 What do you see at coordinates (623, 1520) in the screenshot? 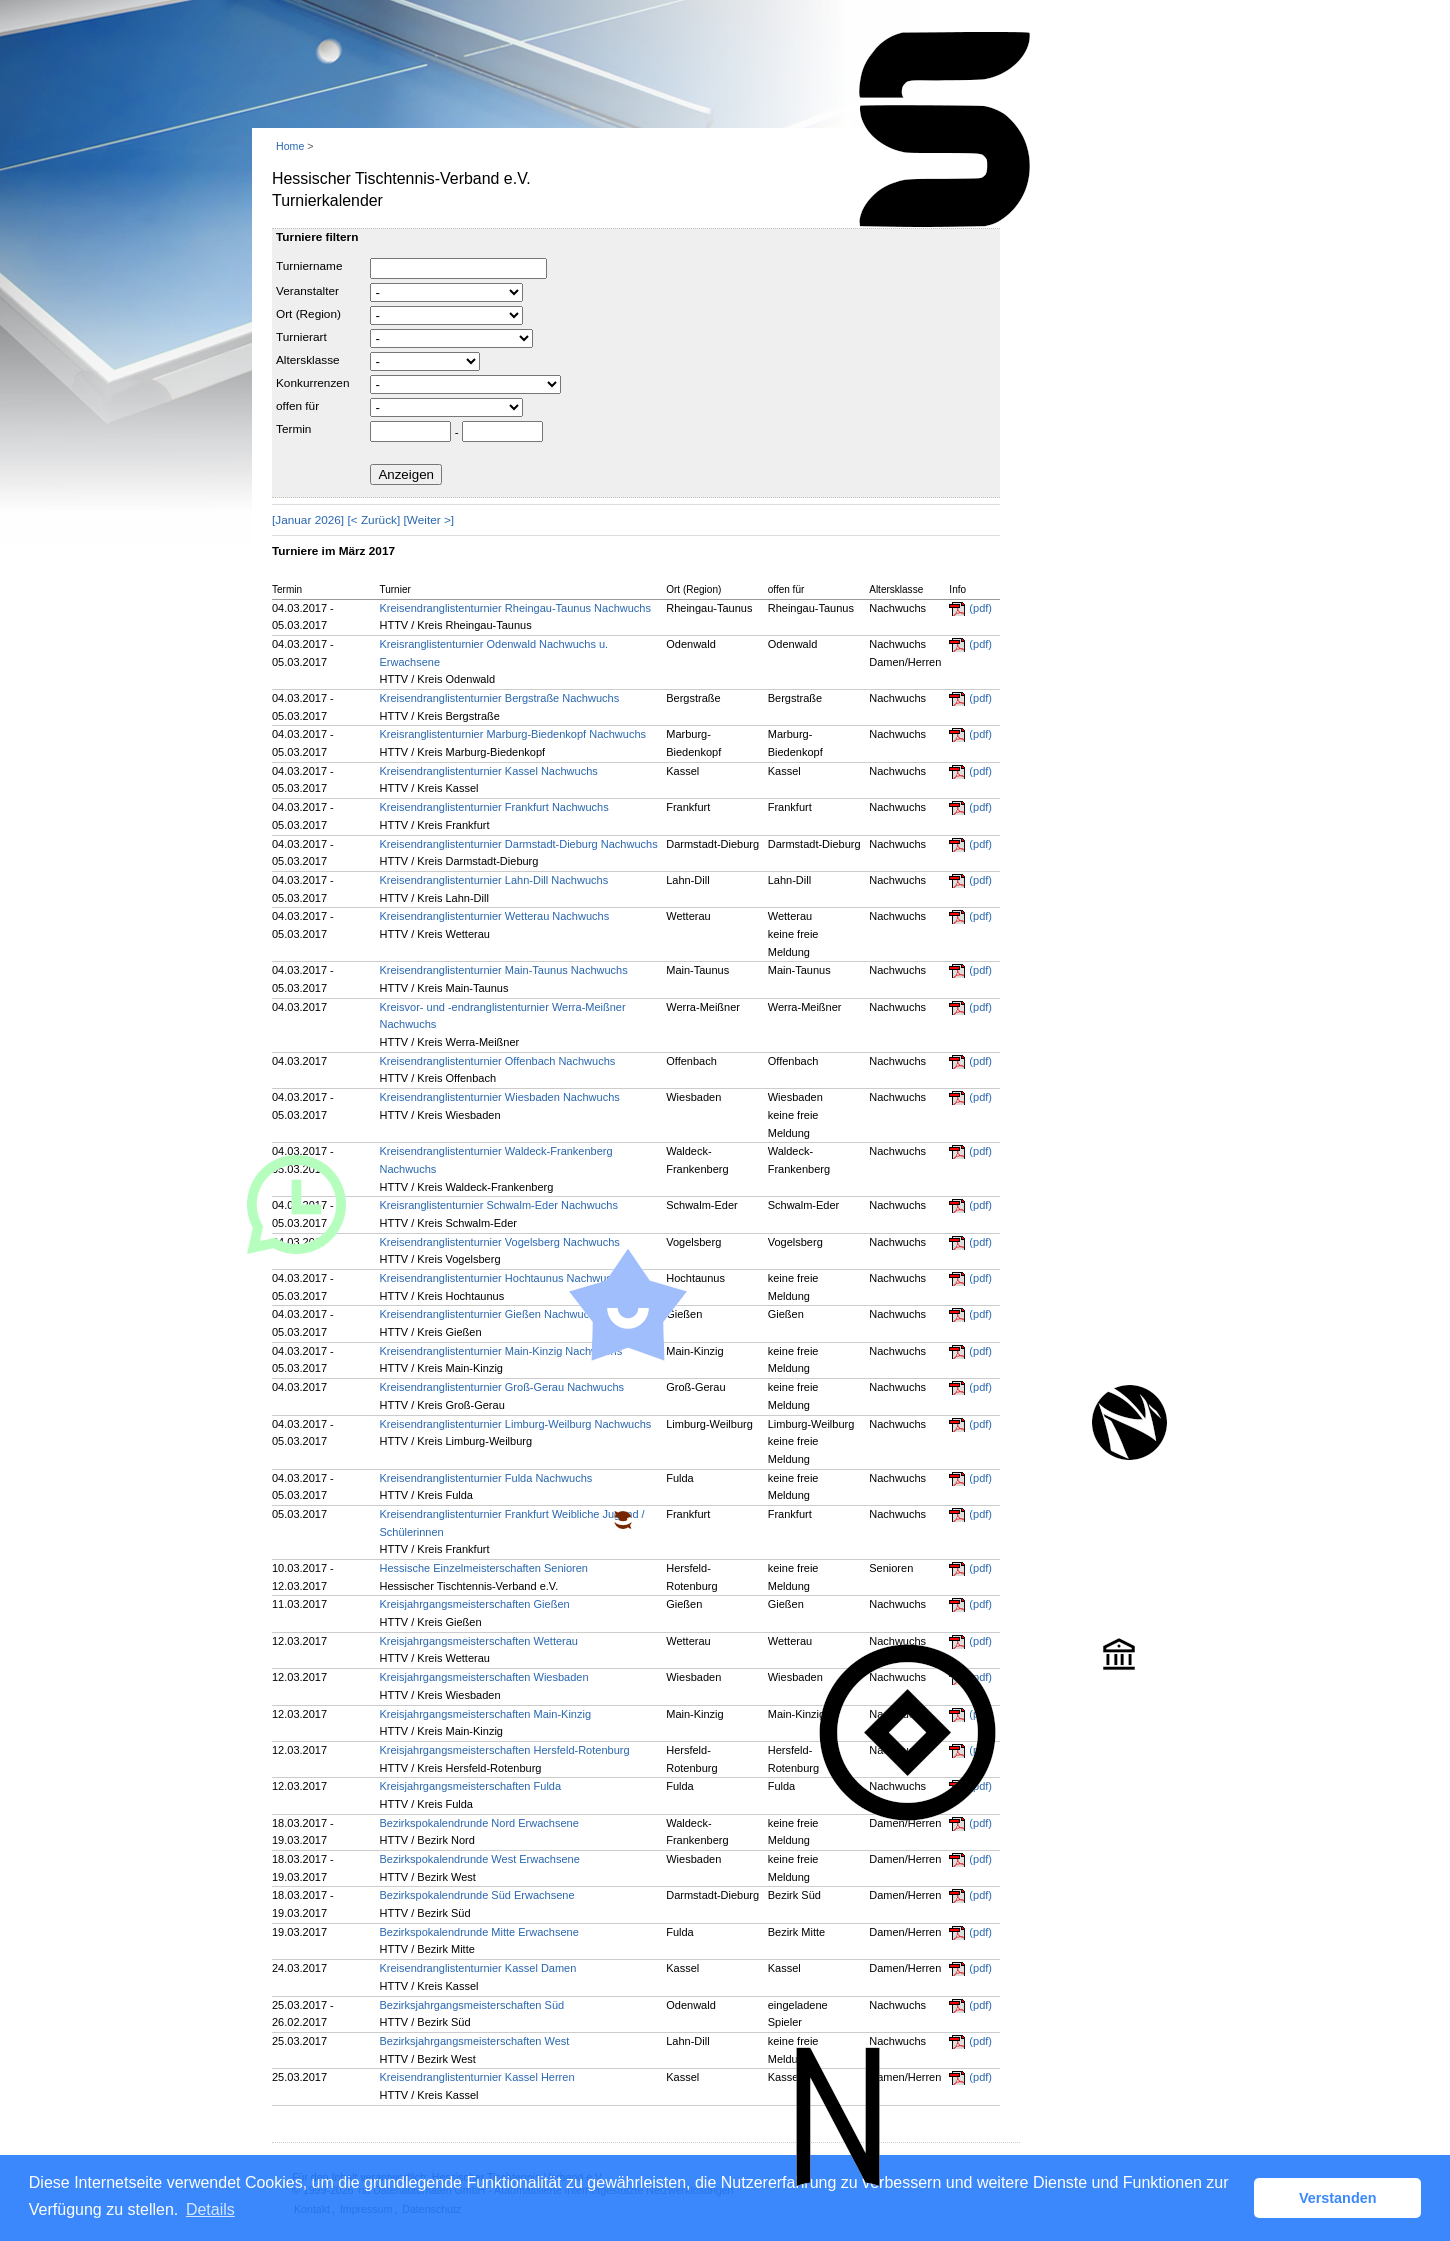
I see `open Linphone app` at bounding box center [623, 1520].